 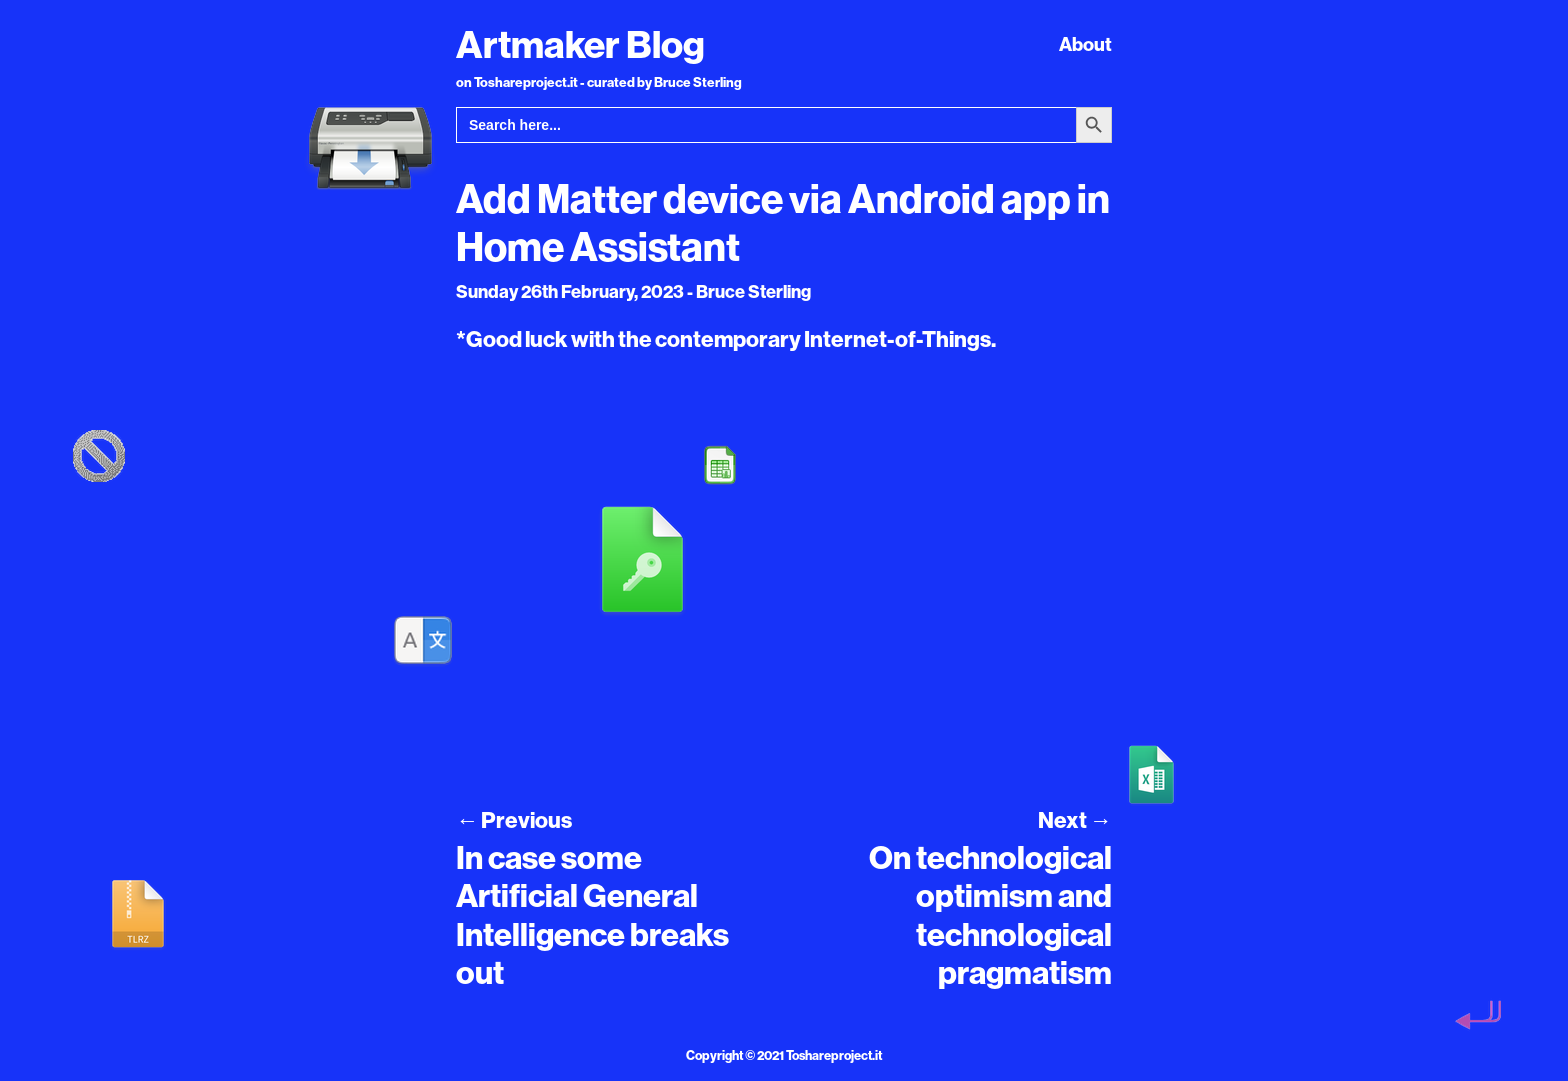 What do you see at coordinates (370, 145) in the screenshot?
I see `indicates a document is currently printing` at bounding box center [370, 145].